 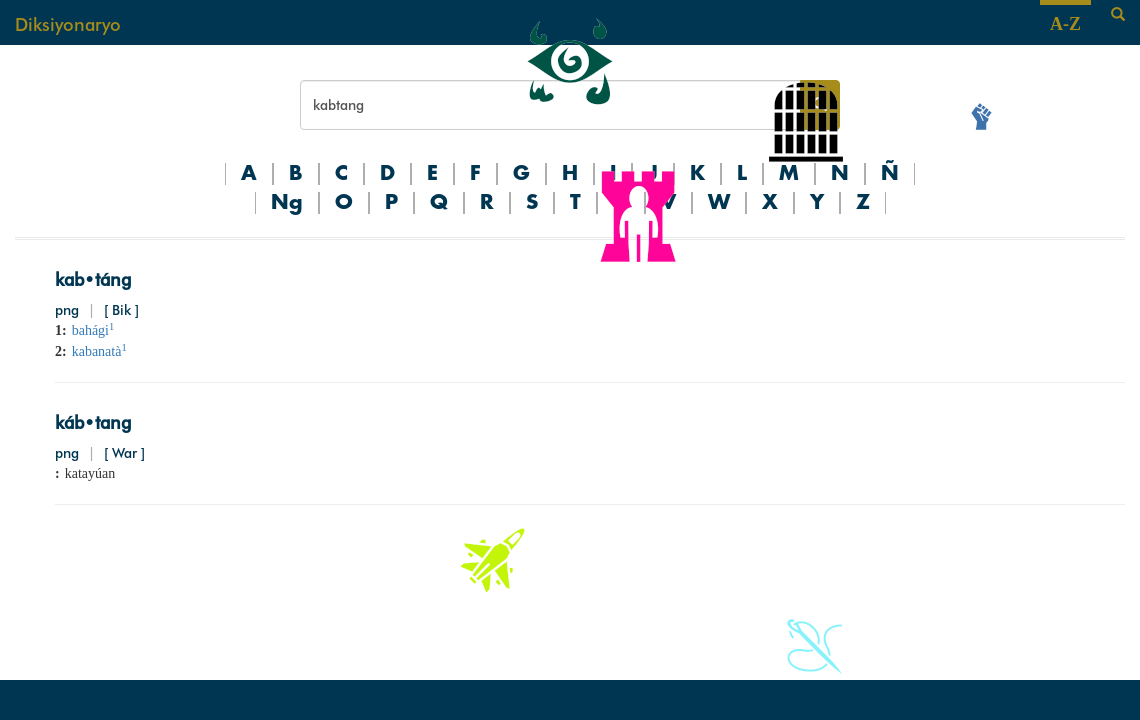 I want to click on access sewing or crafting tools, so click(x=814, y=646).